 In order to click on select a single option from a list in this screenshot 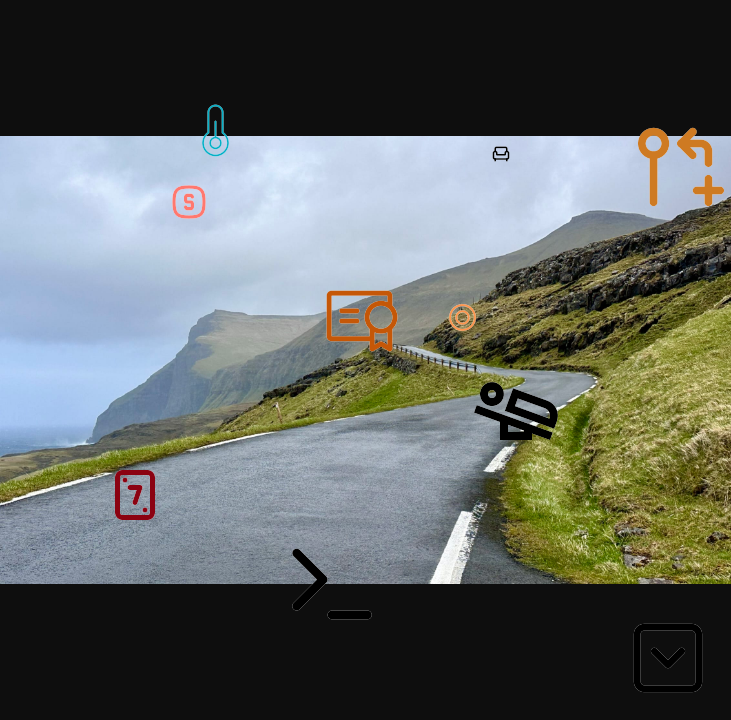, I will do `click(462, 317)`.